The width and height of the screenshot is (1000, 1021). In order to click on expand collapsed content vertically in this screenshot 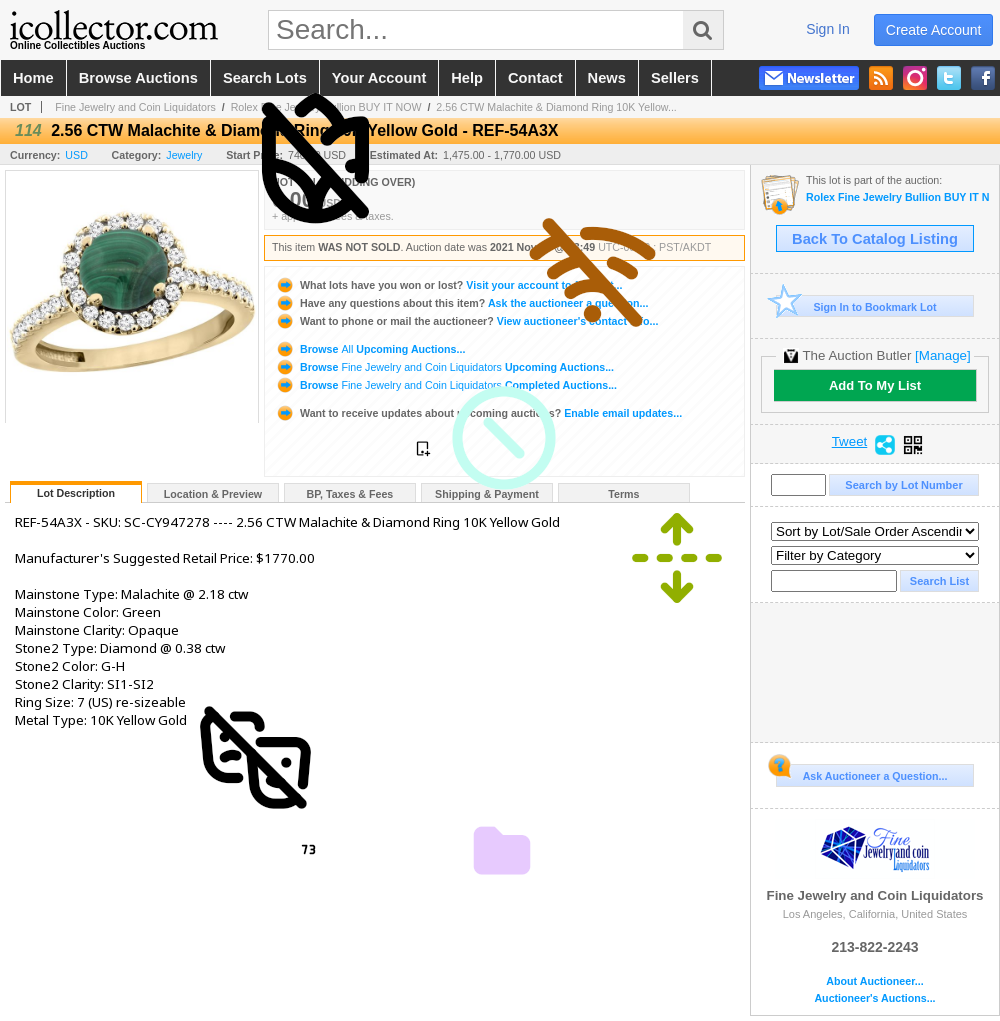, I will do `click(677, 558)`.